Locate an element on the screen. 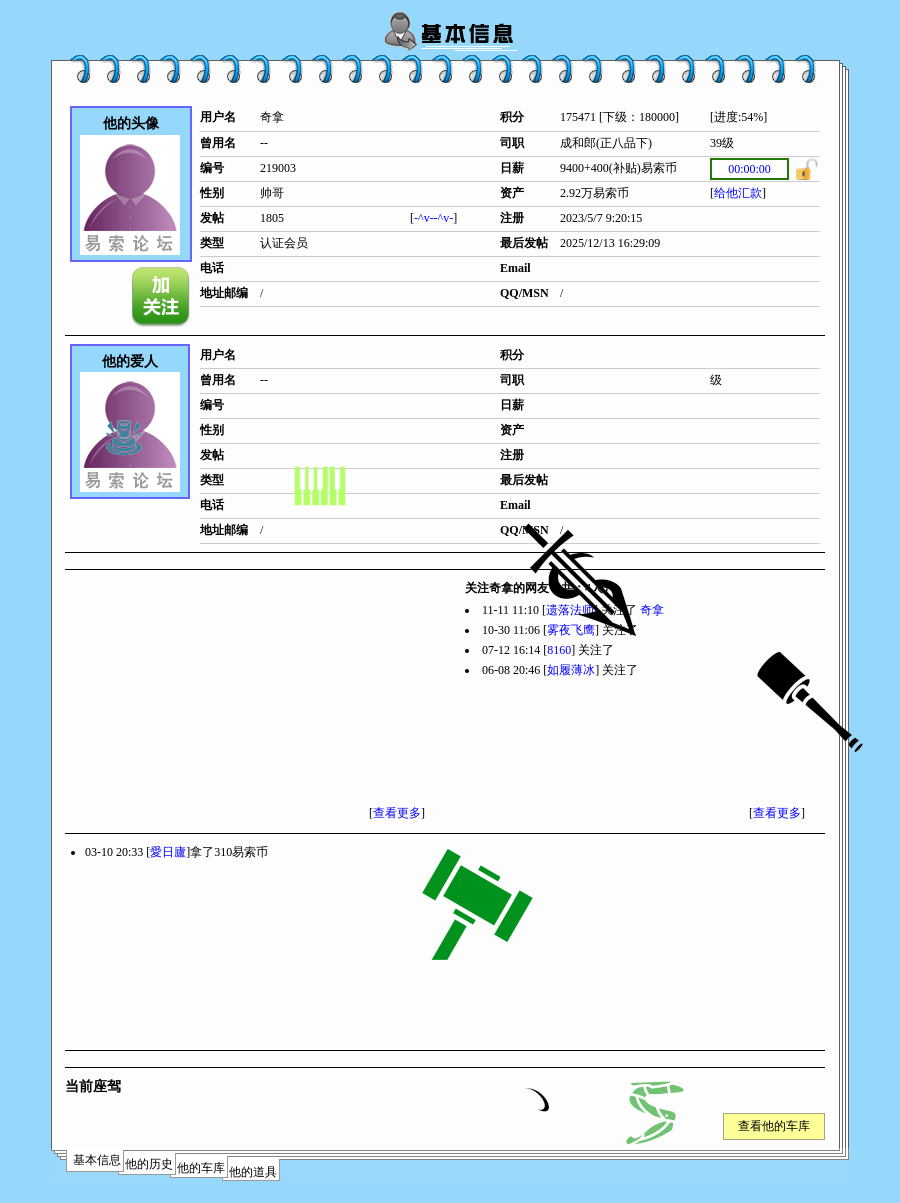 The image size is (900, 1203). tap to confirm or activate is located at coordinates (124, 438).